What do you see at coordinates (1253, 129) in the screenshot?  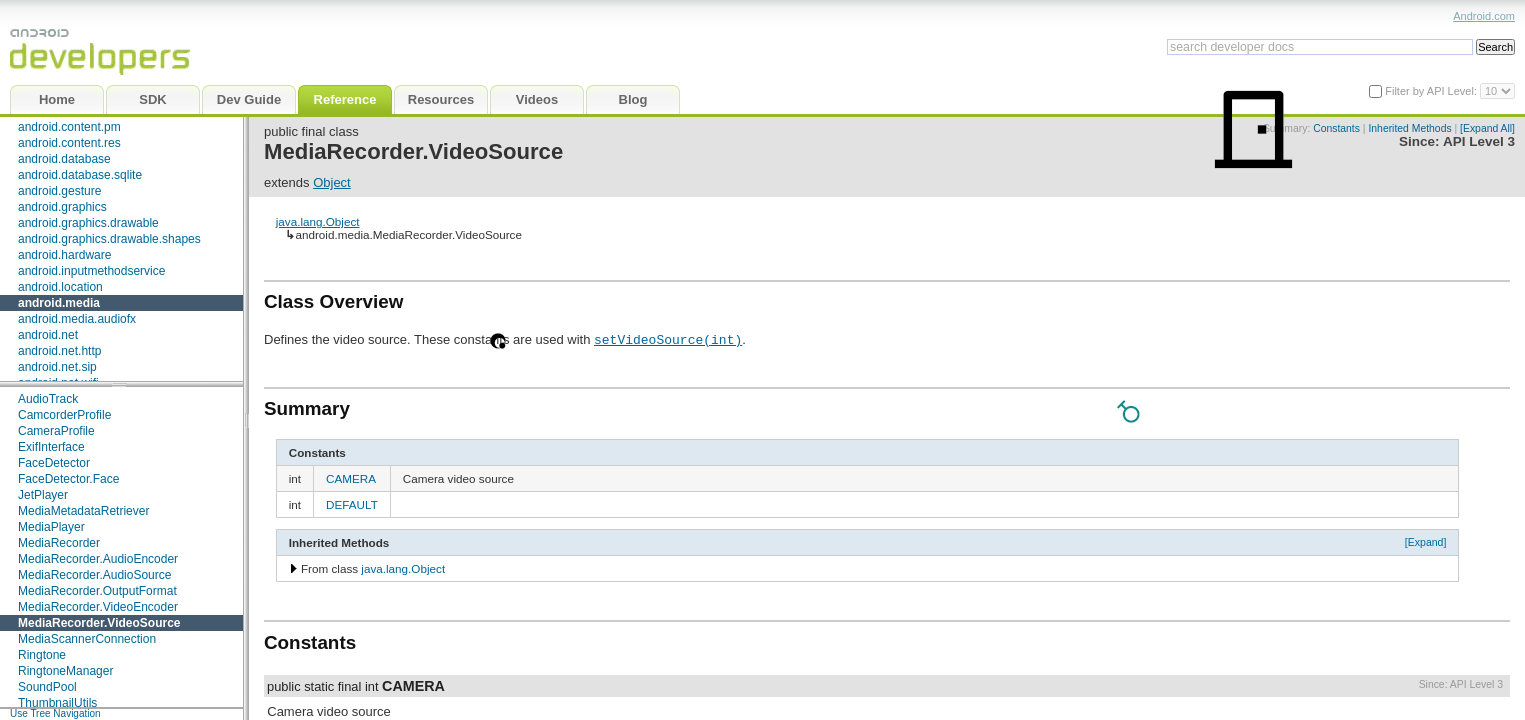 I see `exit or log out of the application` at bounding box center [1253, 129].